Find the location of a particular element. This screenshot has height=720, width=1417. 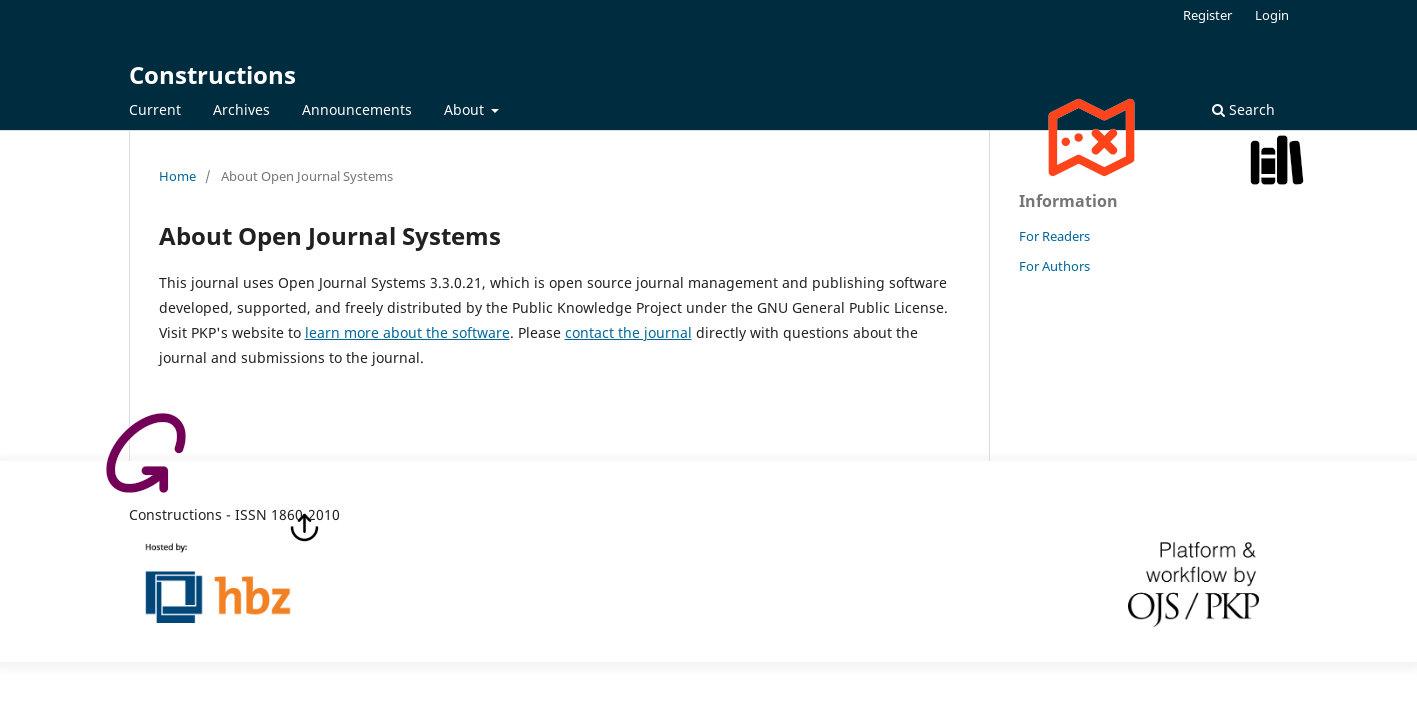

rotate object 360 degrees is located at coordinates (146, 453).